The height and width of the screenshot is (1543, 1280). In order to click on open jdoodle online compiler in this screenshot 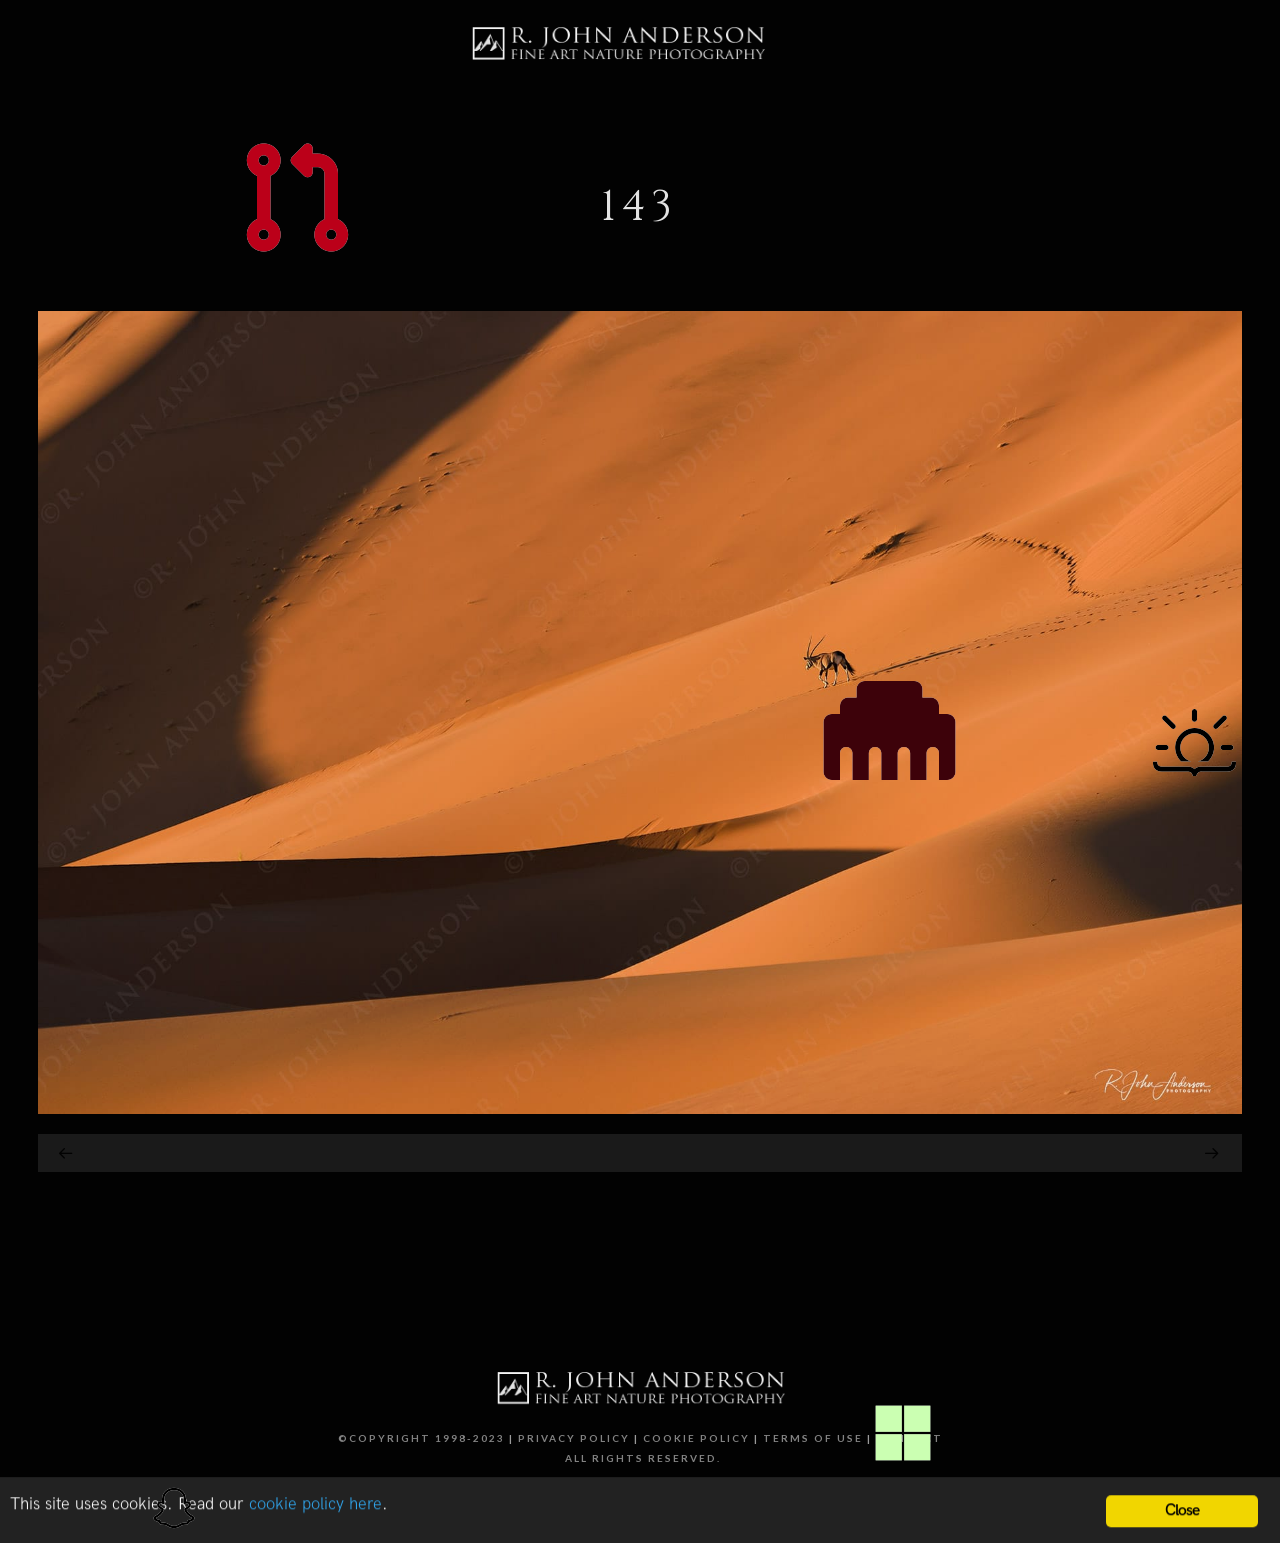, I will do `click(1194, 742)`.